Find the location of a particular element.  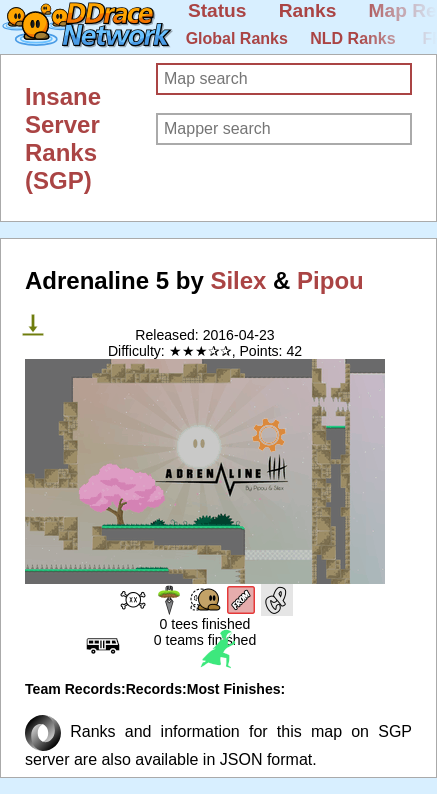

select rogue or assassin character class is located at coordinates (218, 649).